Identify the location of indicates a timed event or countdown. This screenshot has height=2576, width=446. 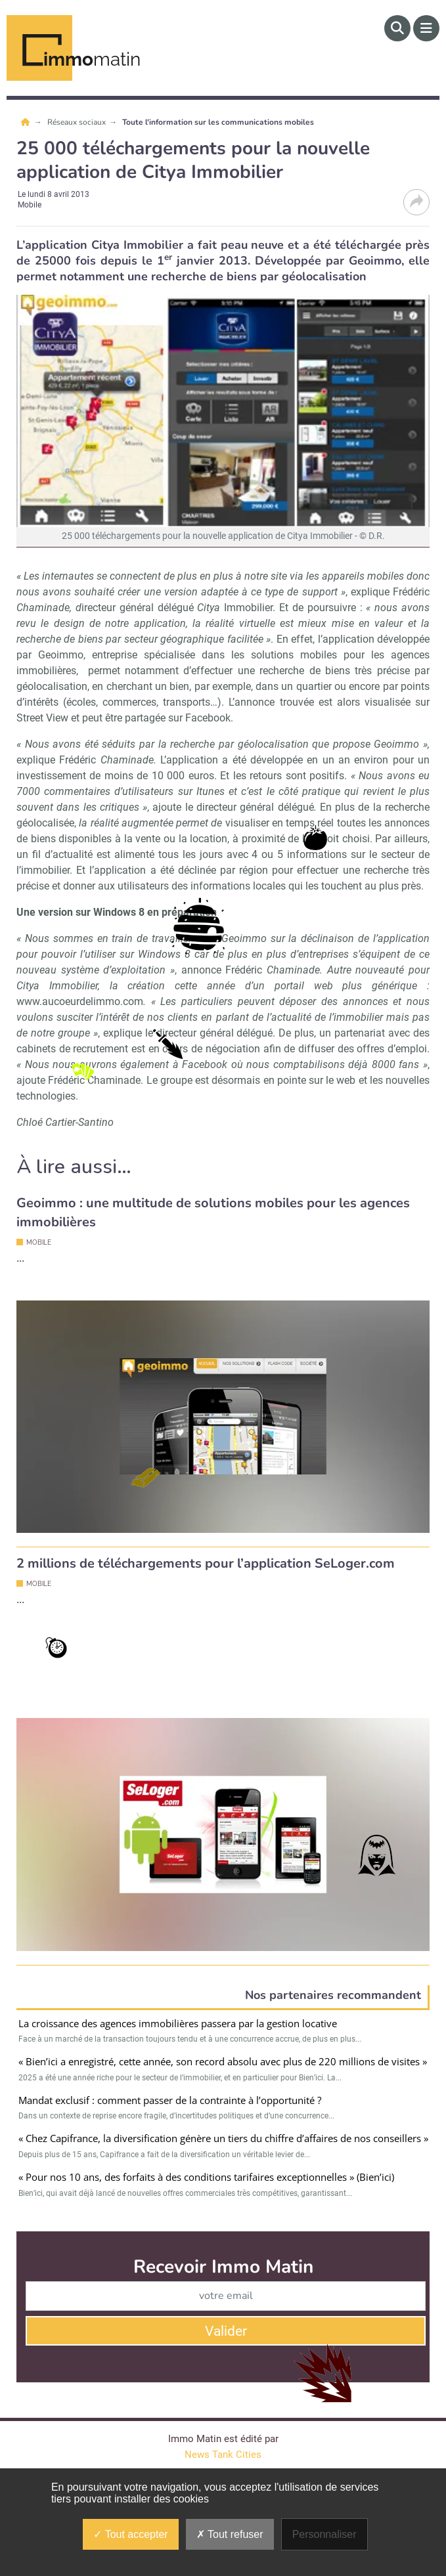
(56, 1647).